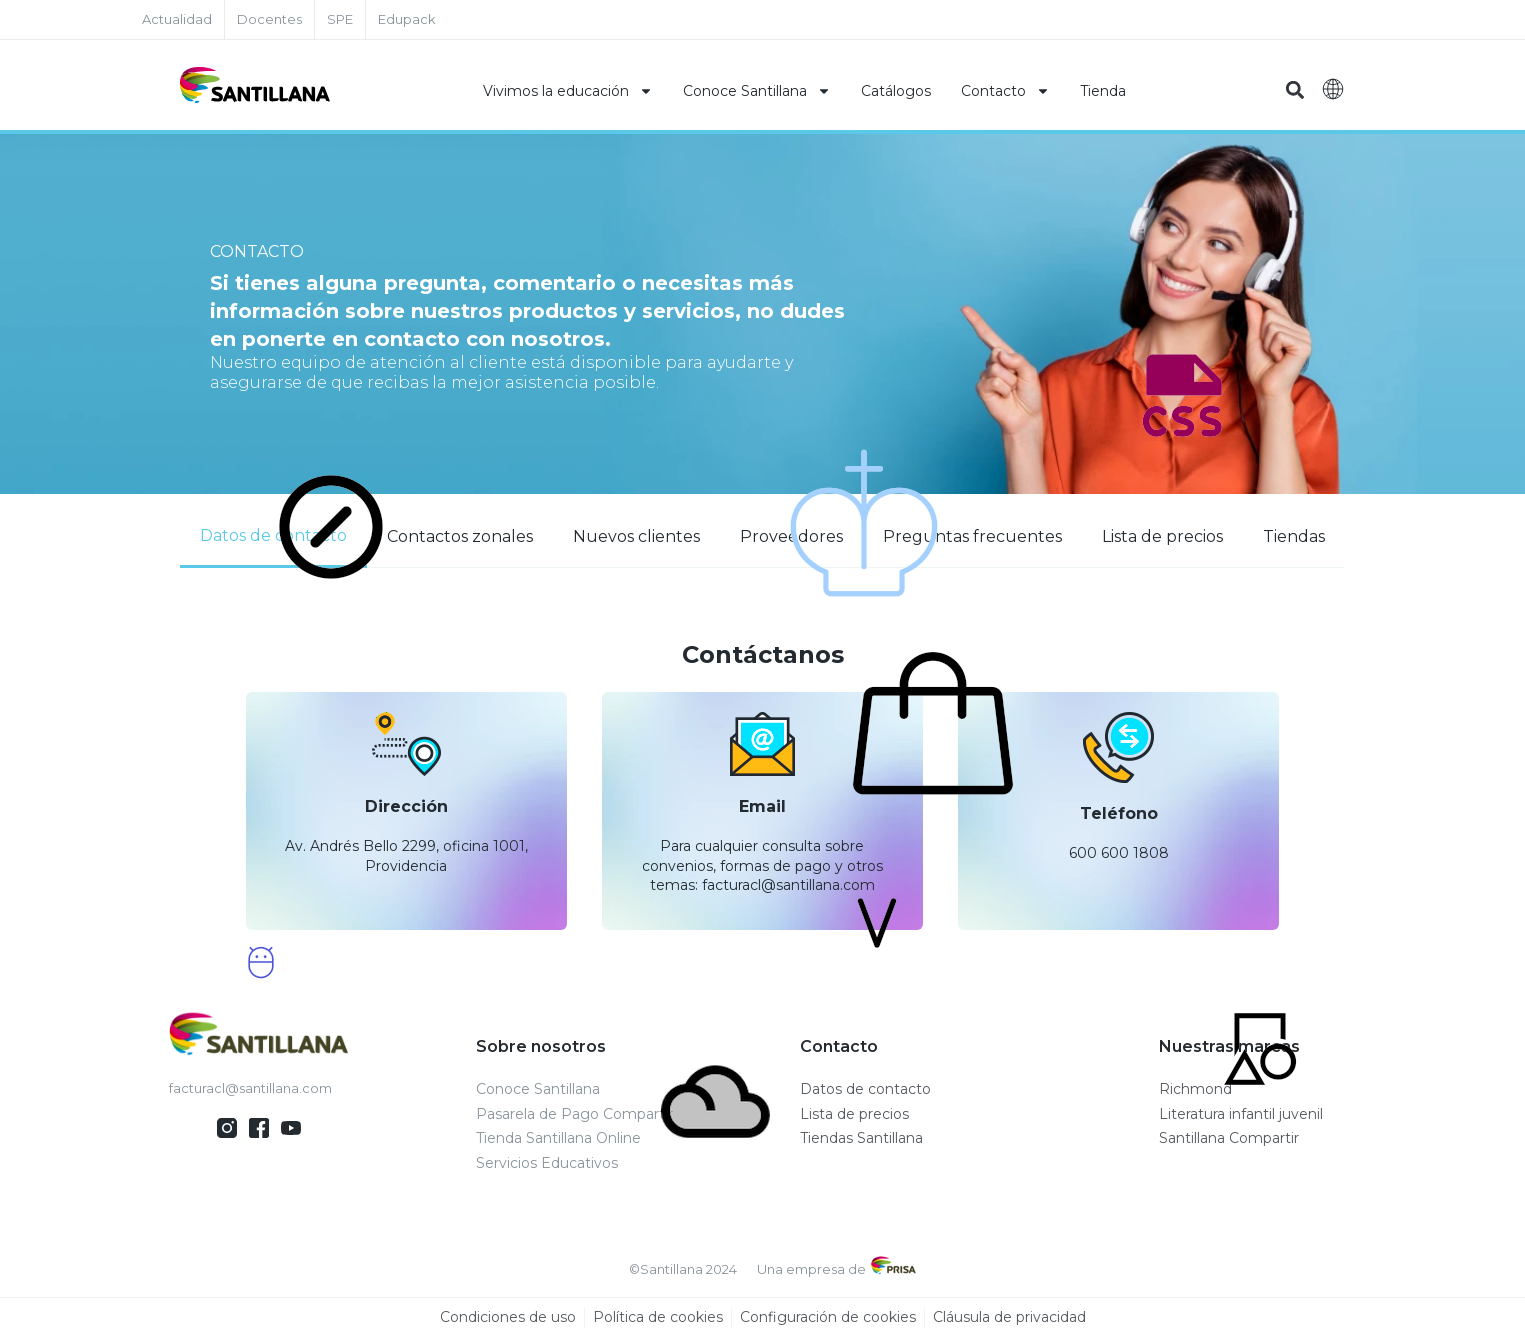 This screenshot has height=1338, width=1525. Describe the element at coordinates (933, 732) in the screenshot. I see `access shopping bag or cart` at that location.